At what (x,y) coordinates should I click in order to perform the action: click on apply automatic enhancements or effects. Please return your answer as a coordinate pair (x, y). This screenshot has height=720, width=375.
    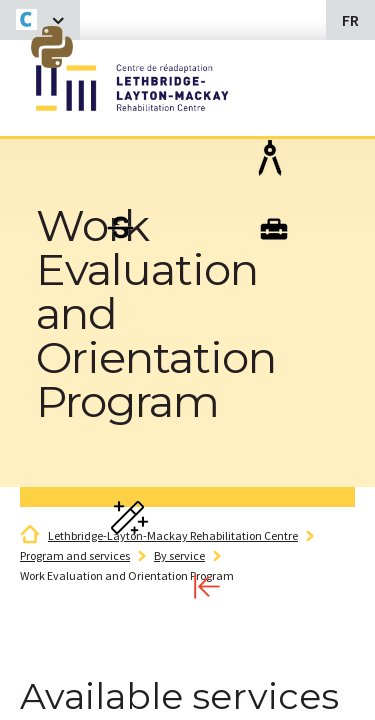
    Looking at the image, I should click on (127, 517).